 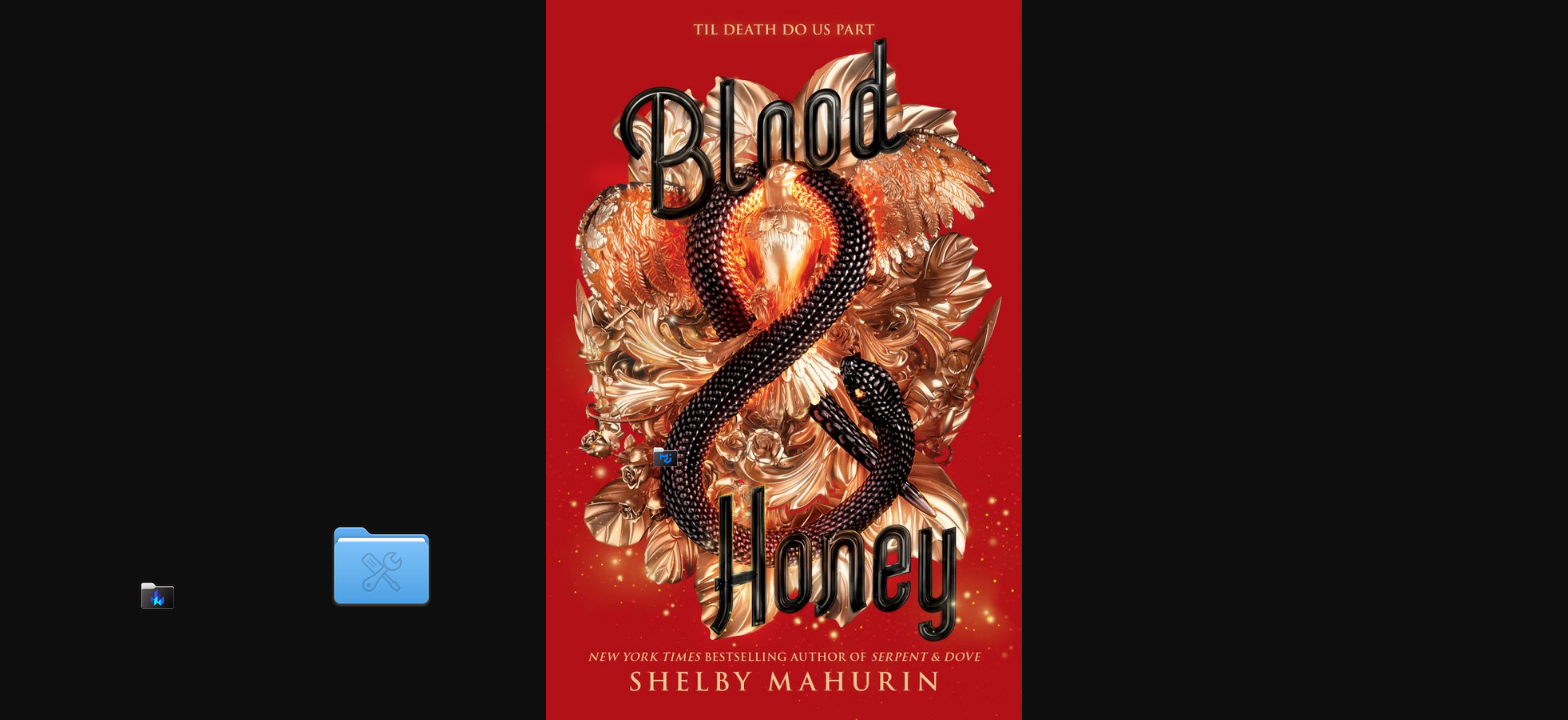 What do you see at coordinates (157, 596) in the screenshot?
I see `folder containing lit framework or library files` at bounding box center [157, 596].